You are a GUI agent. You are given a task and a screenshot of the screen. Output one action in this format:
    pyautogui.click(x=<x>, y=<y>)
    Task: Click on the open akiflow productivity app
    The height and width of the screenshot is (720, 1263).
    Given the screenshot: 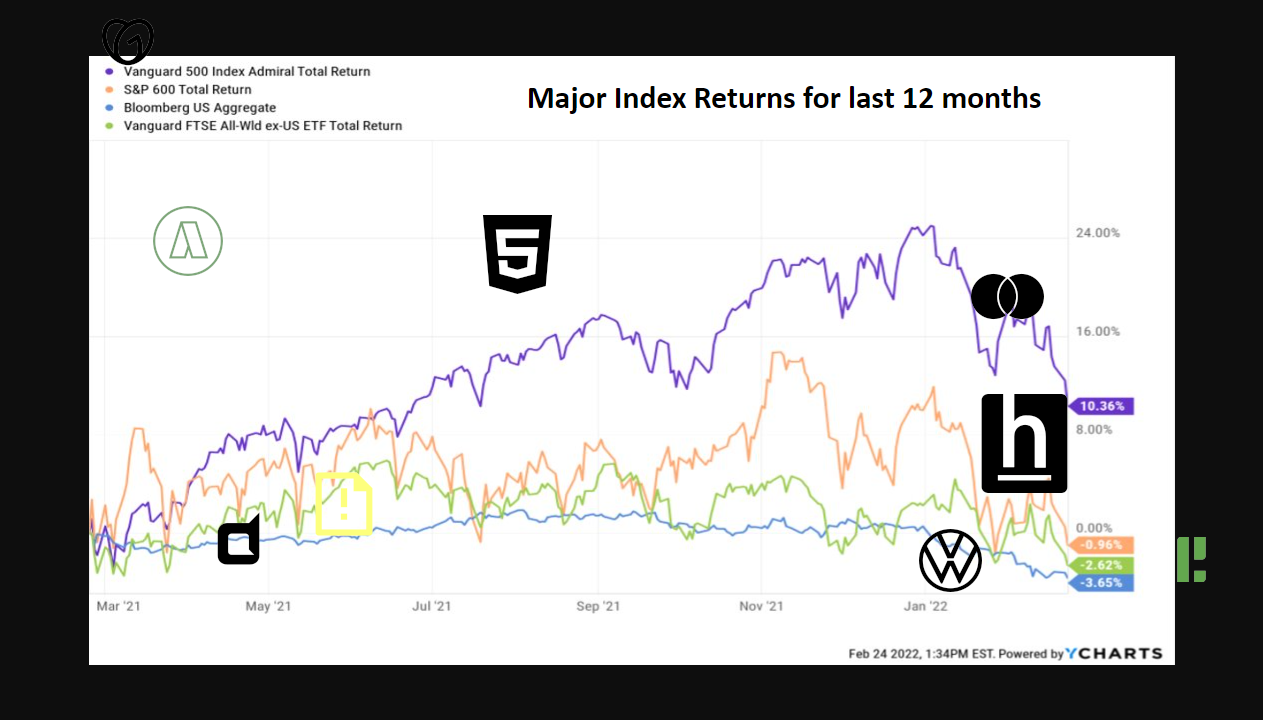 What is the action you would take?
    pyautogui.click(x=188, y=241)
    